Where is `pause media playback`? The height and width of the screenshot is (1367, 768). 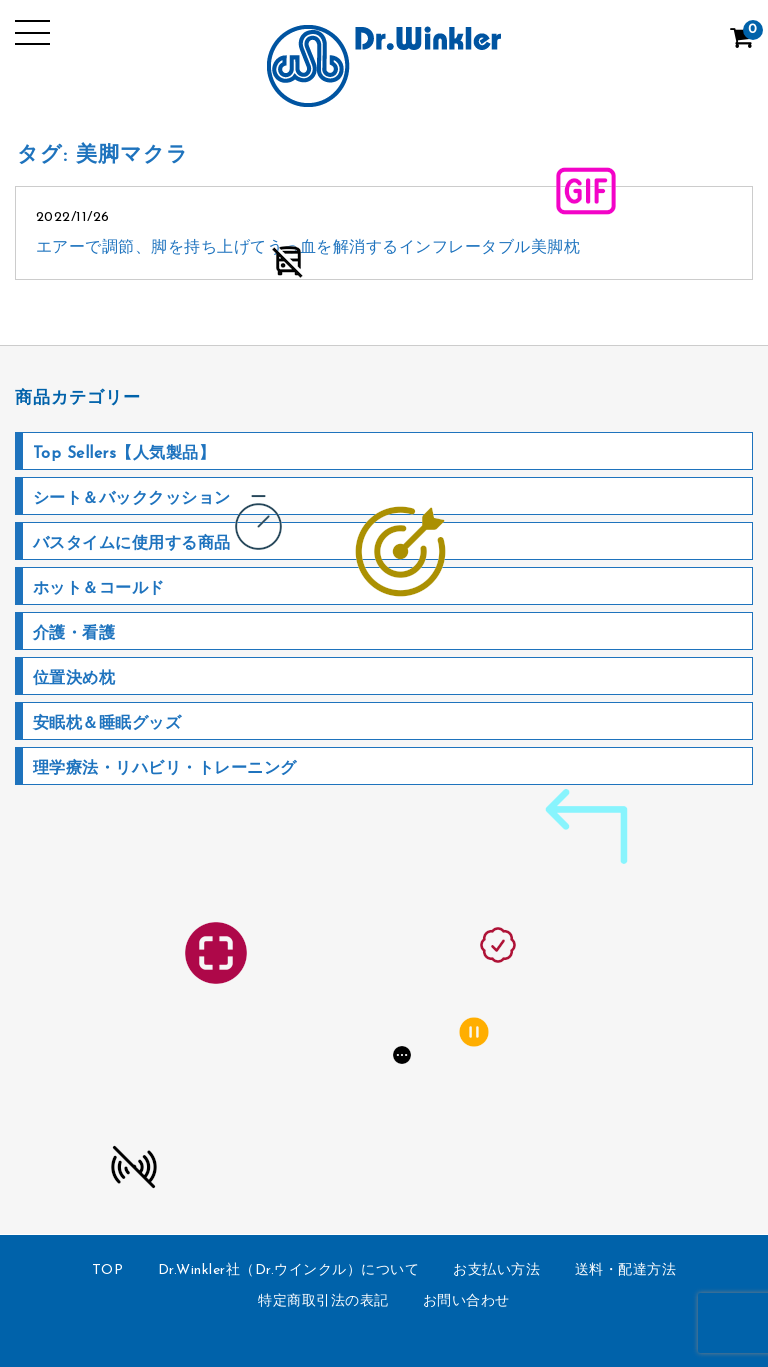 pause media playback is located at coordinates (474, 1032).